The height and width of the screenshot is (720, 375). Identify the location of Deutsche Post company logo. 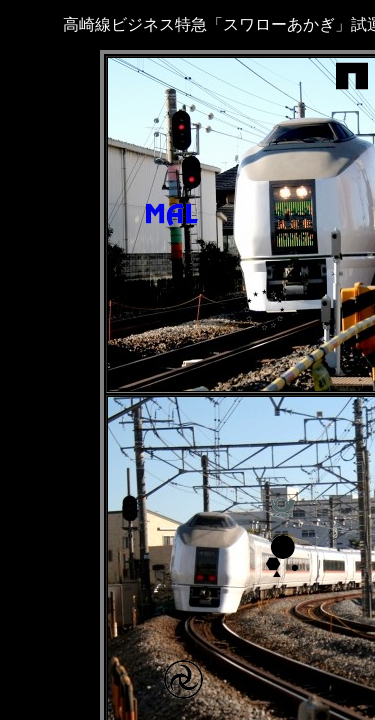
(283, 507).